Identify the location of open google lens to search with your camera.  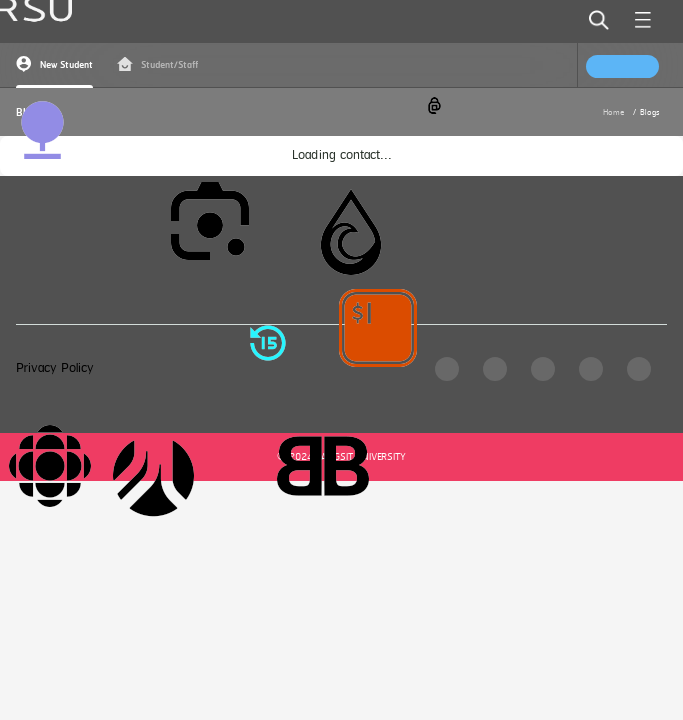
(210, 221).